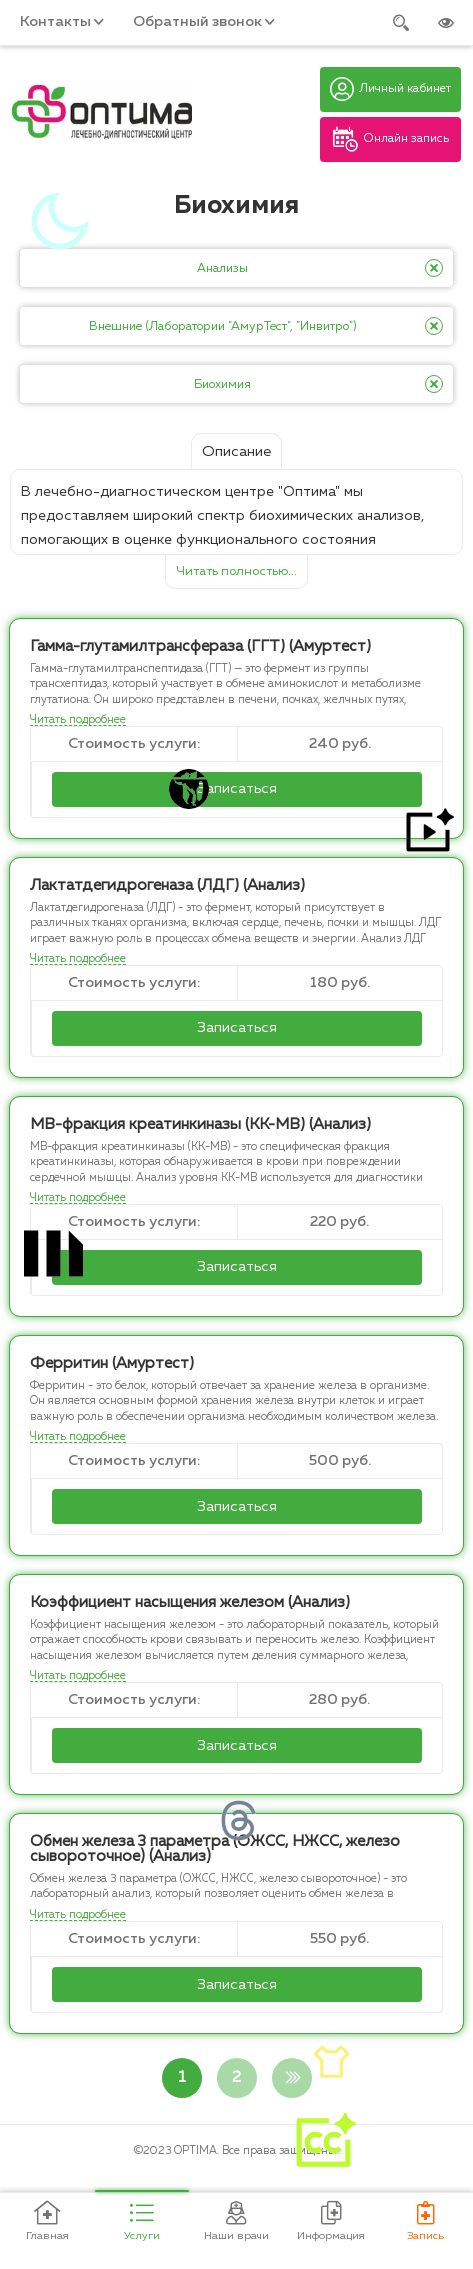 The width and height of the screenshot is (473, 2269). I want to click on enable dark mode, so click(60, 221).